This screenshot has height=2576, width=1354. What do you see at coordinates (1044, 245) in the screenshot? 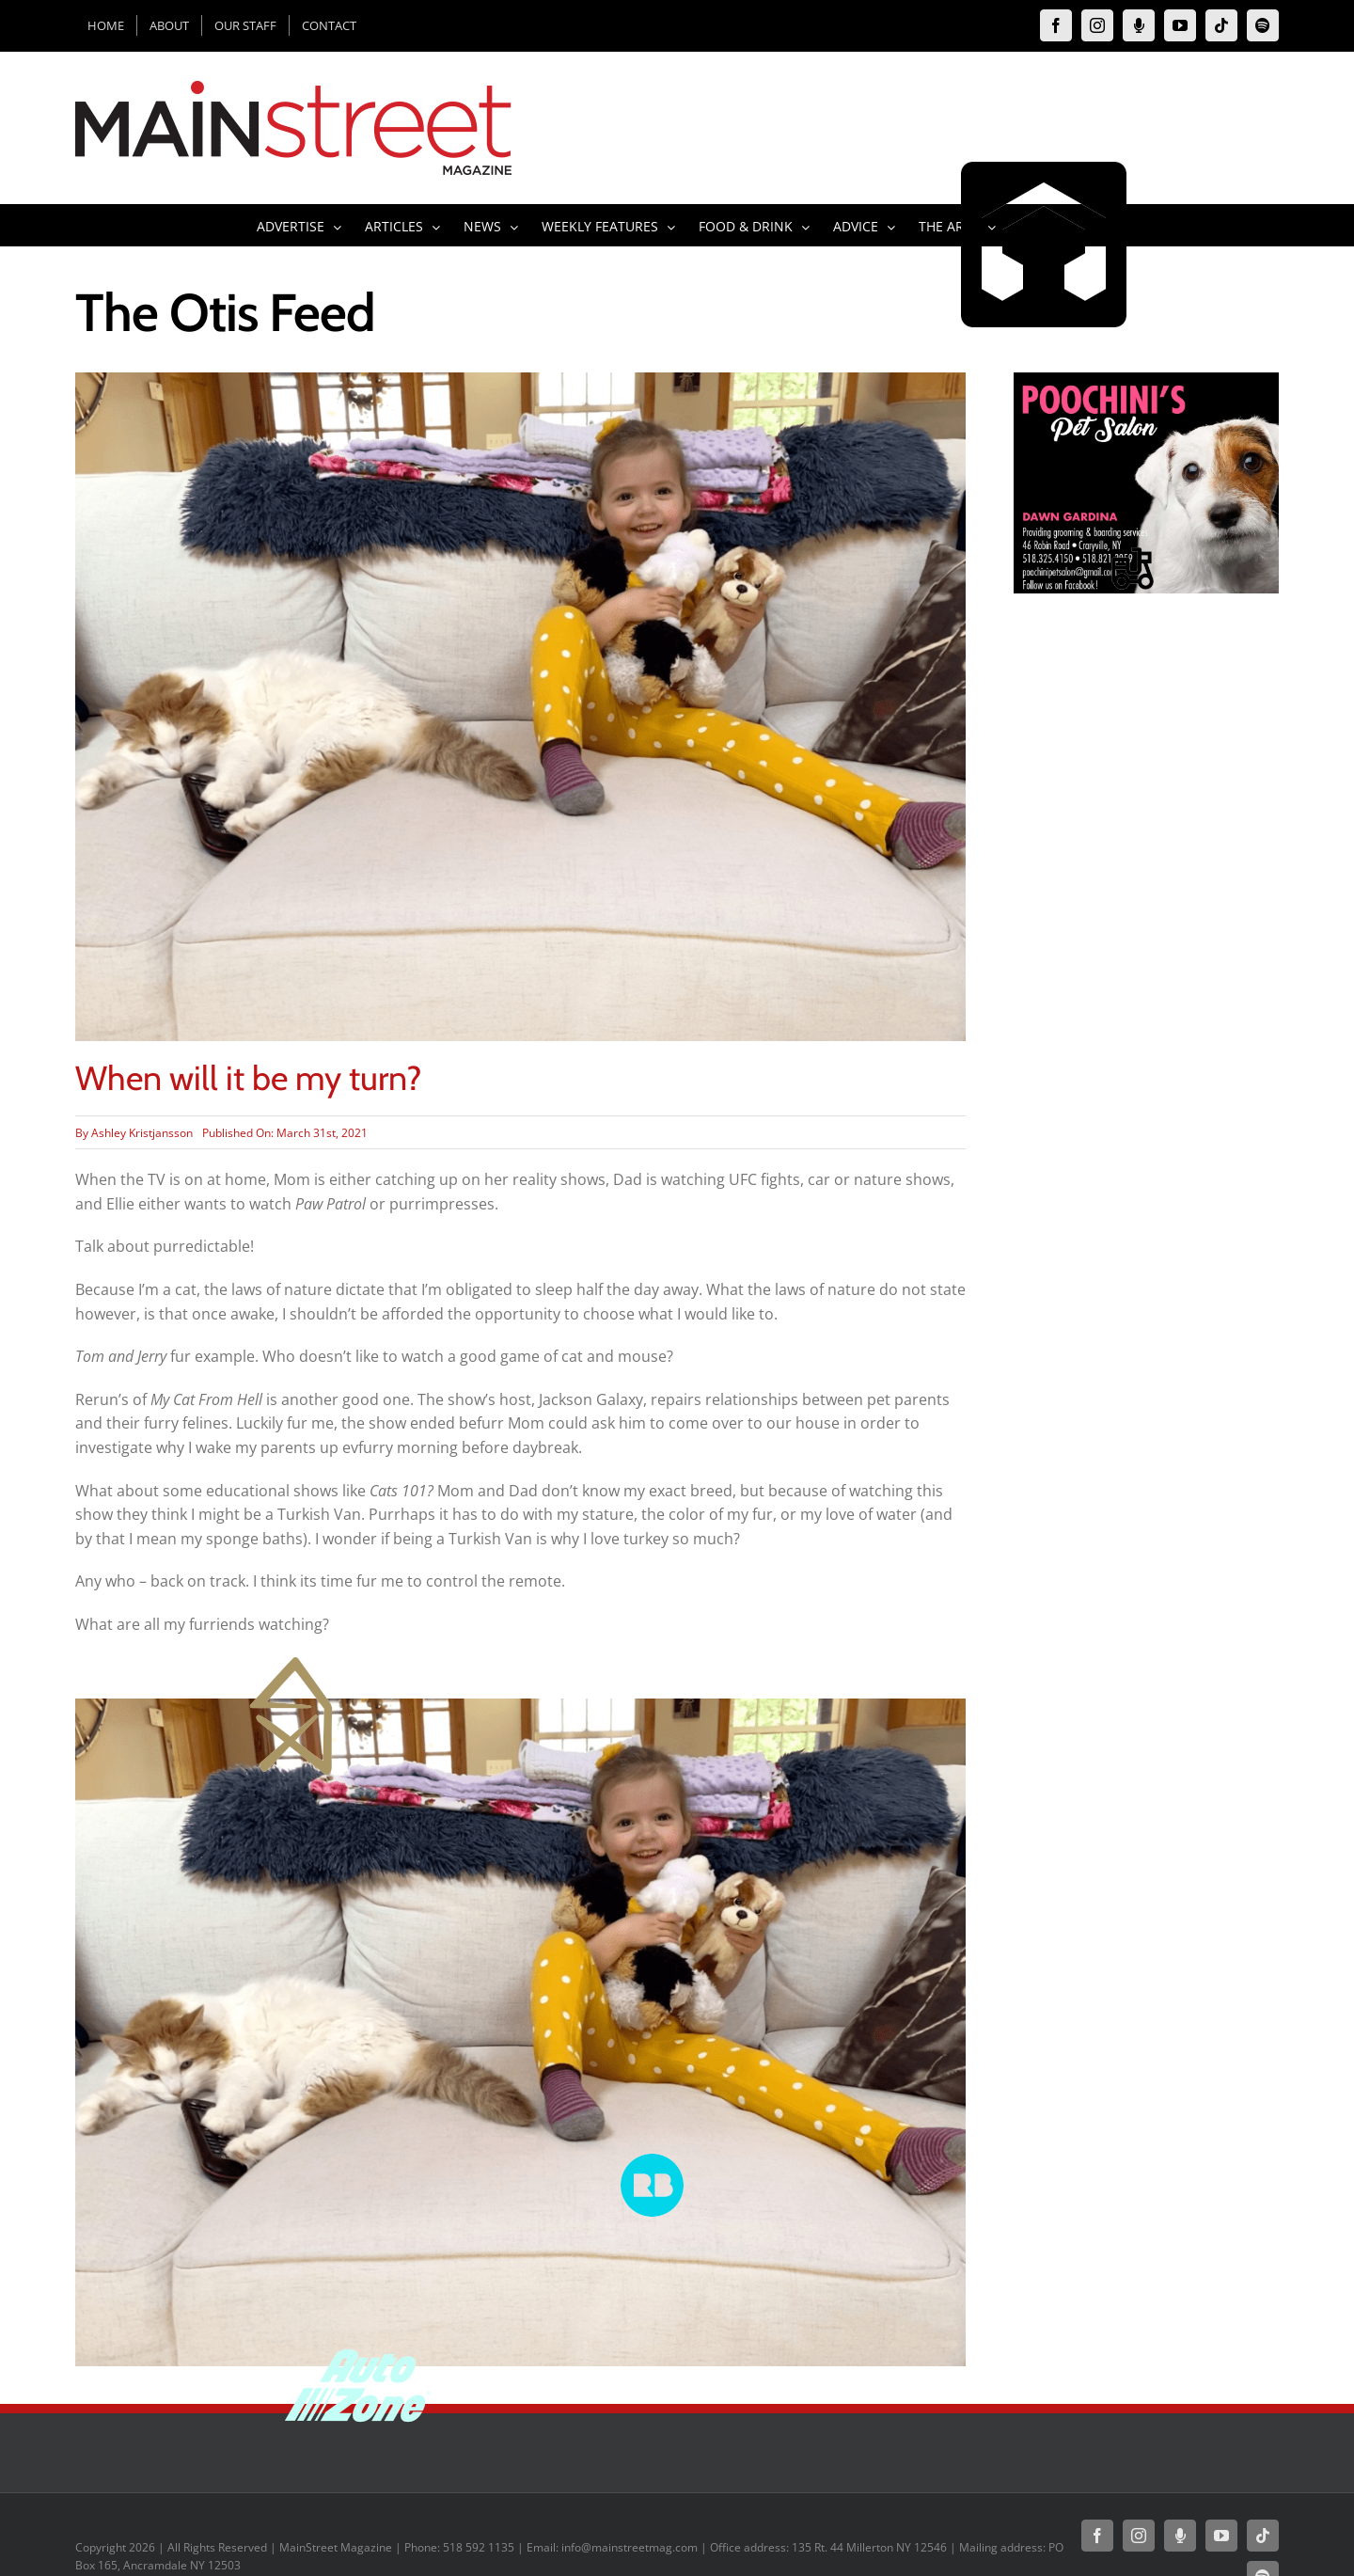
I see `open LMMS digital audio workstation` at bounding box center [1044, 245].